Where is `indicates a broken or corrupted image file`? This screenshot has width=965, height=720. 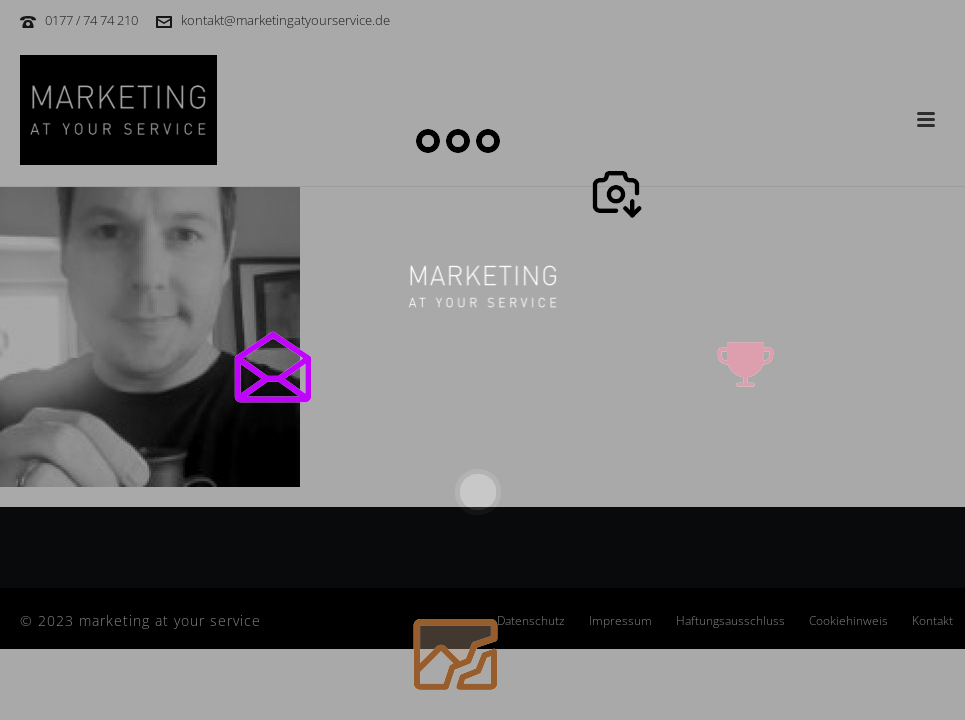 indicates a broken or corrupted image file is located at coordinates (455, 654).